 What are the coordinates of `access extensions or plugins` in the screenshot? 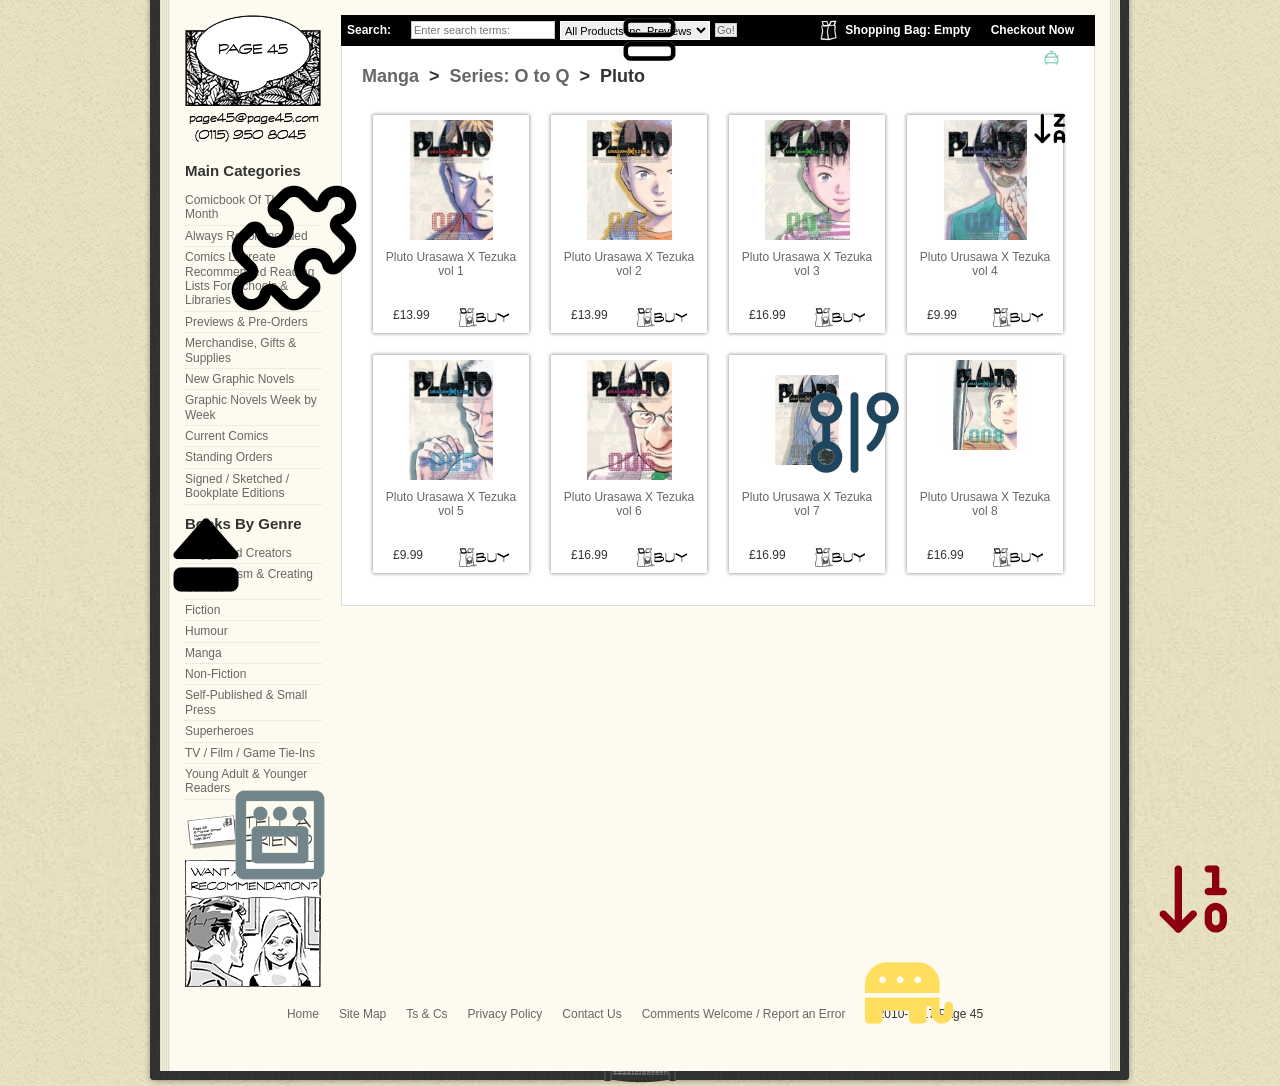 It's located at (294, 248).